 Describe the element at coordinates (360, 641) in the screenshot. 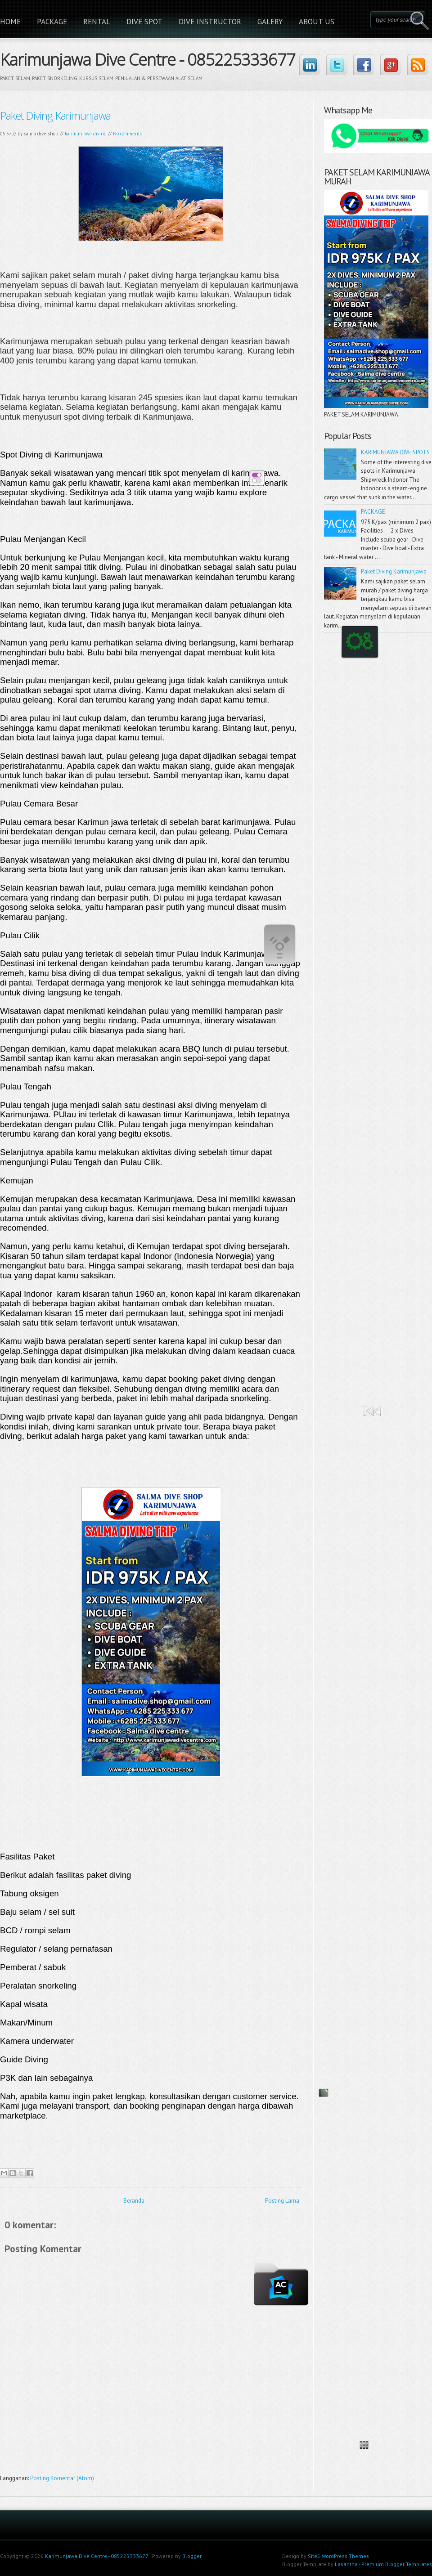

I see `run an iTerm2 automation script` at that location.